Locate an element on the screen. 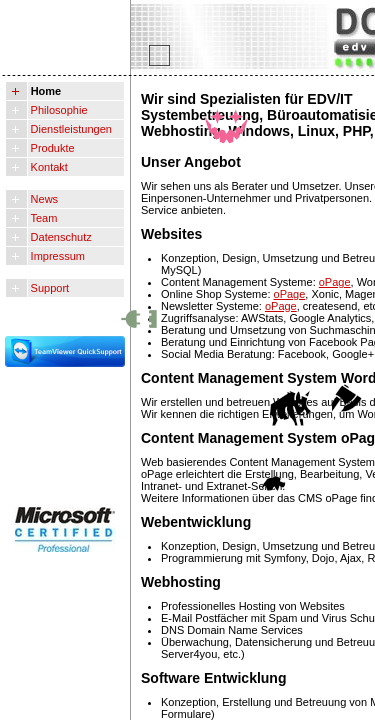  stop media playback is located at coordinates (159, 55).